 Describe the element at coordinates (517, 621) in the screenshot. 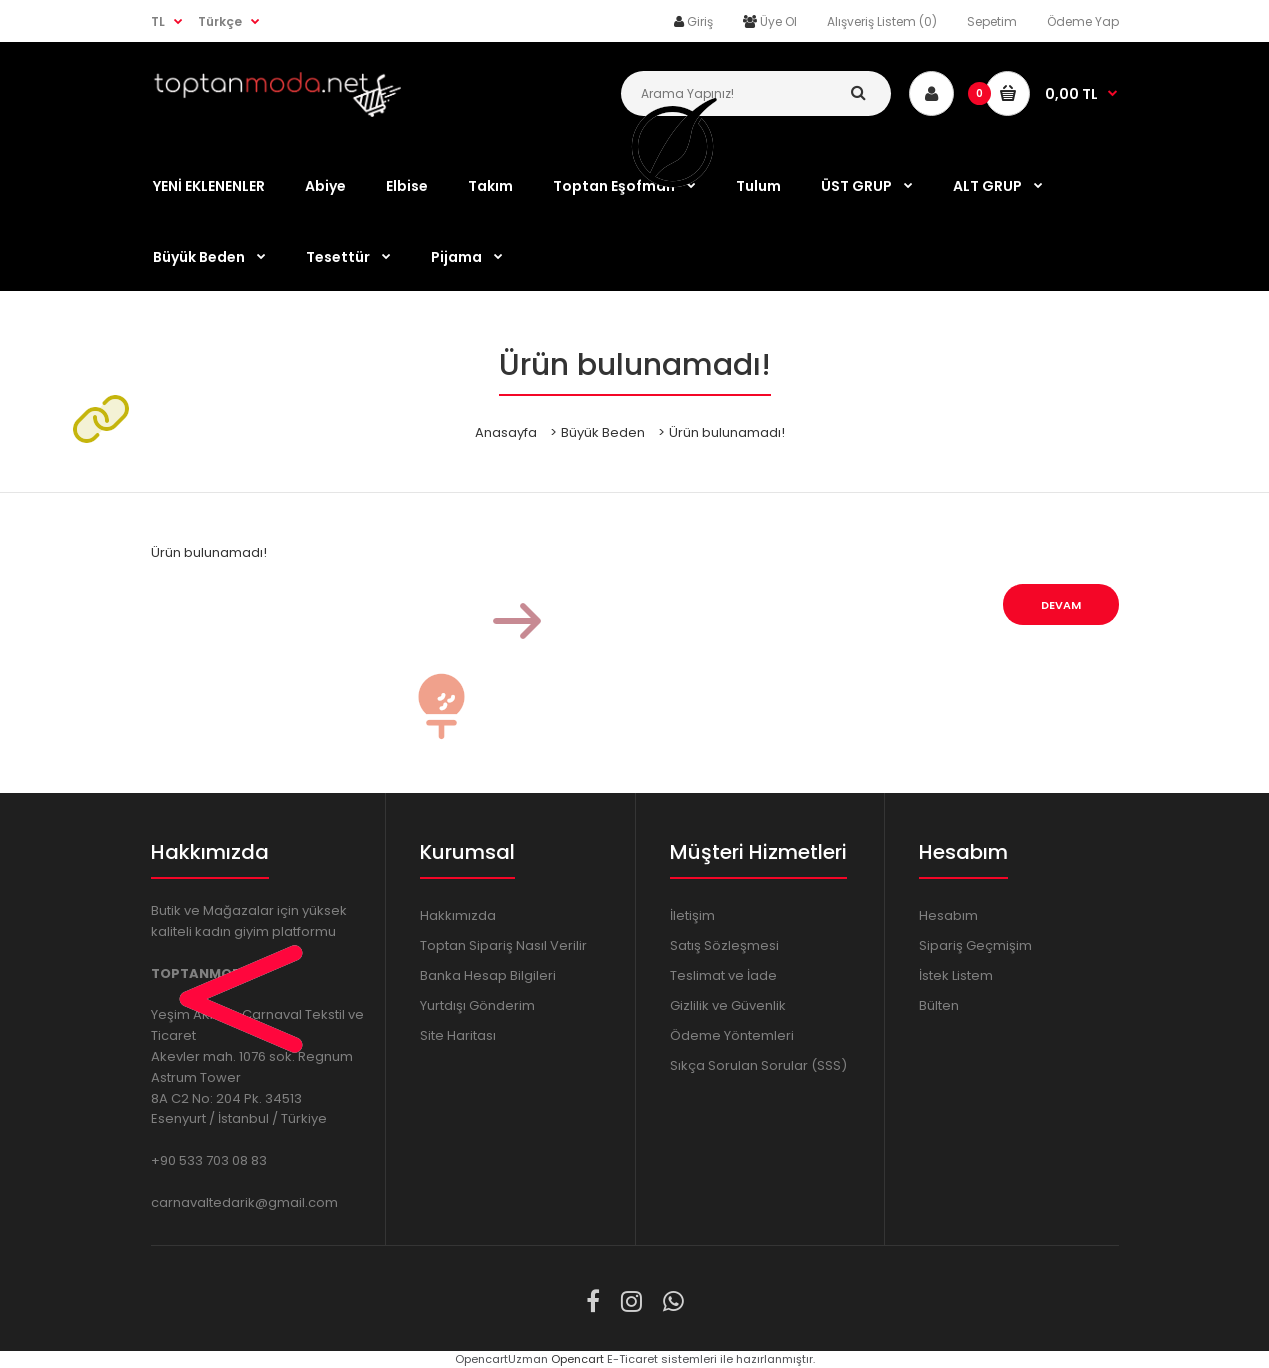

I see `proceed to the next step` at that location.